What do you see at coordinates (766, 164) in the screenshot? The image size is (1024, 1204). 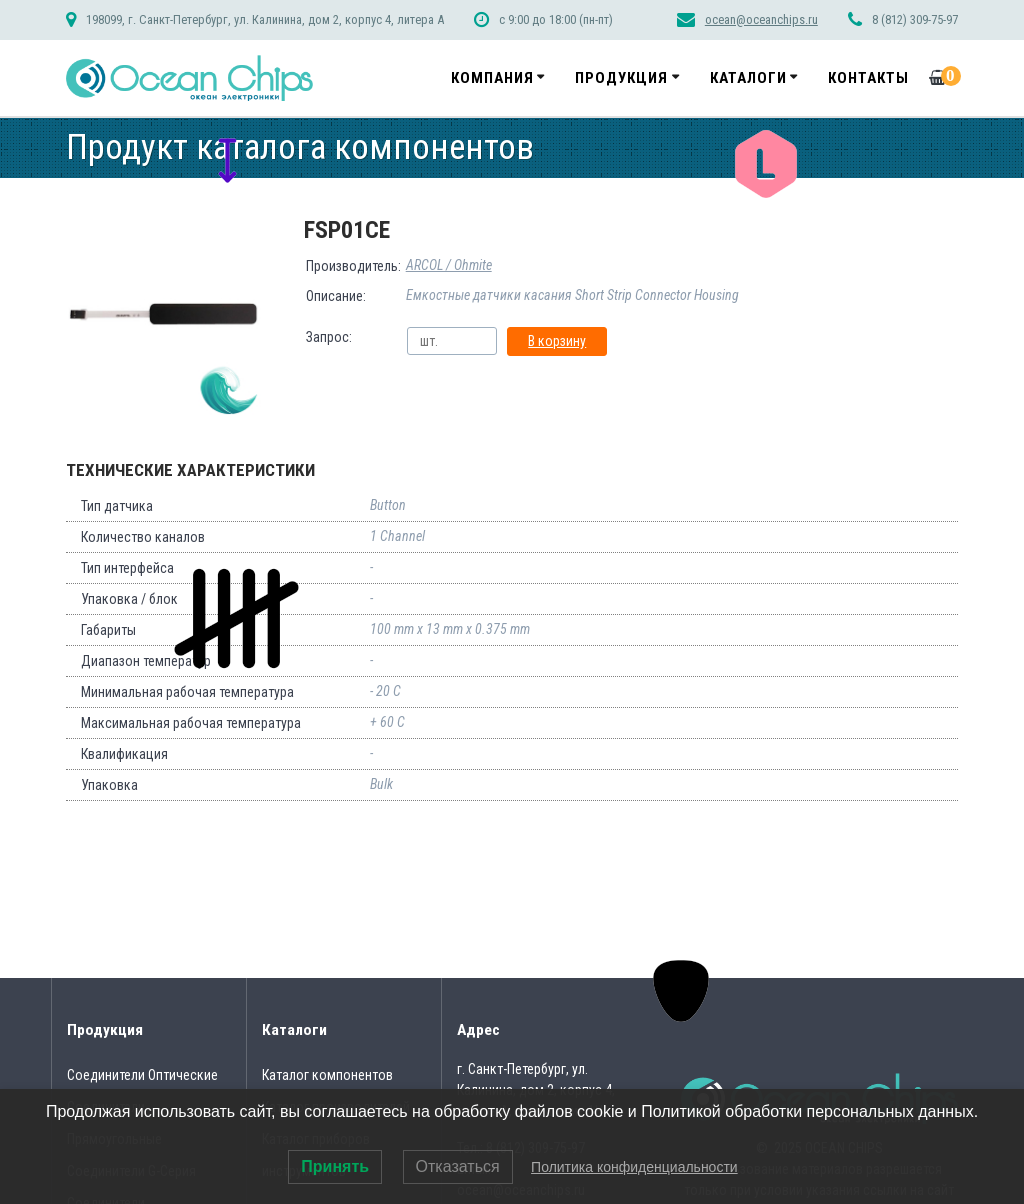 I see `indicates a category or item labeled "L"` at bounding box center [766, 164].